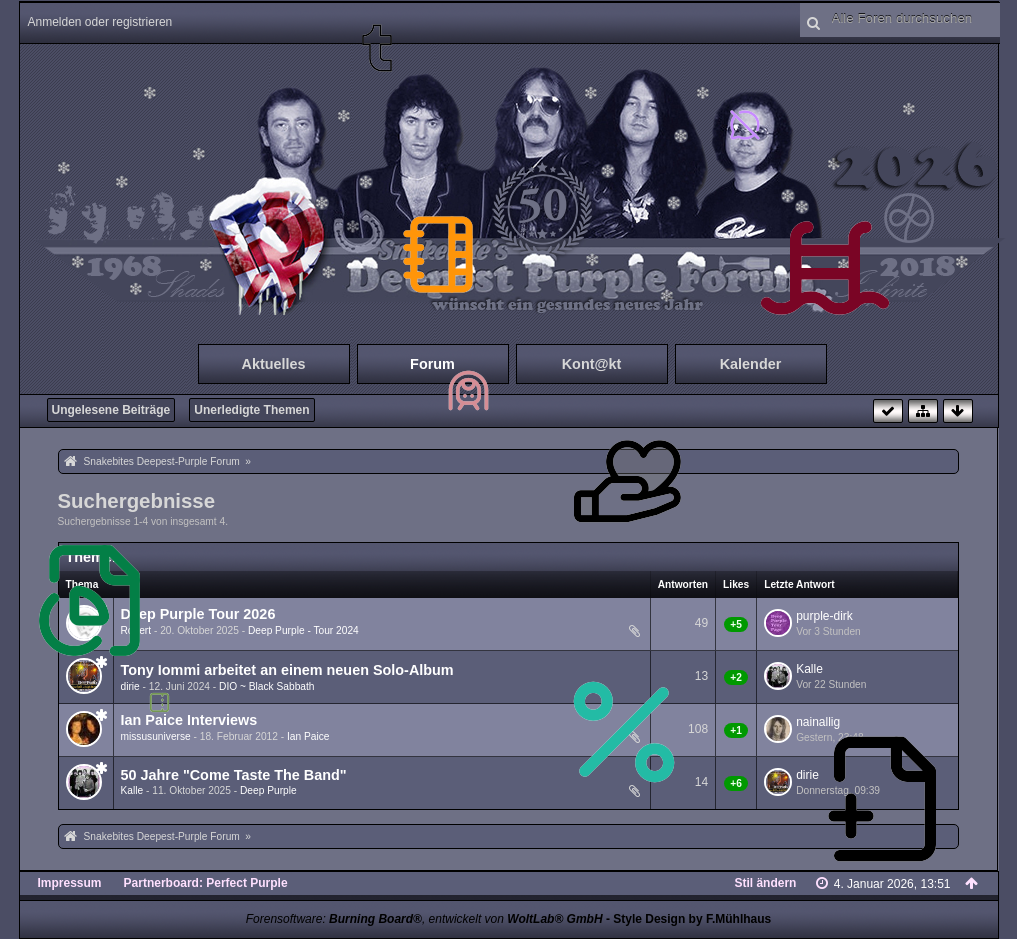  I want to click on toggle optional right sidebar panel, so click(159, 702).